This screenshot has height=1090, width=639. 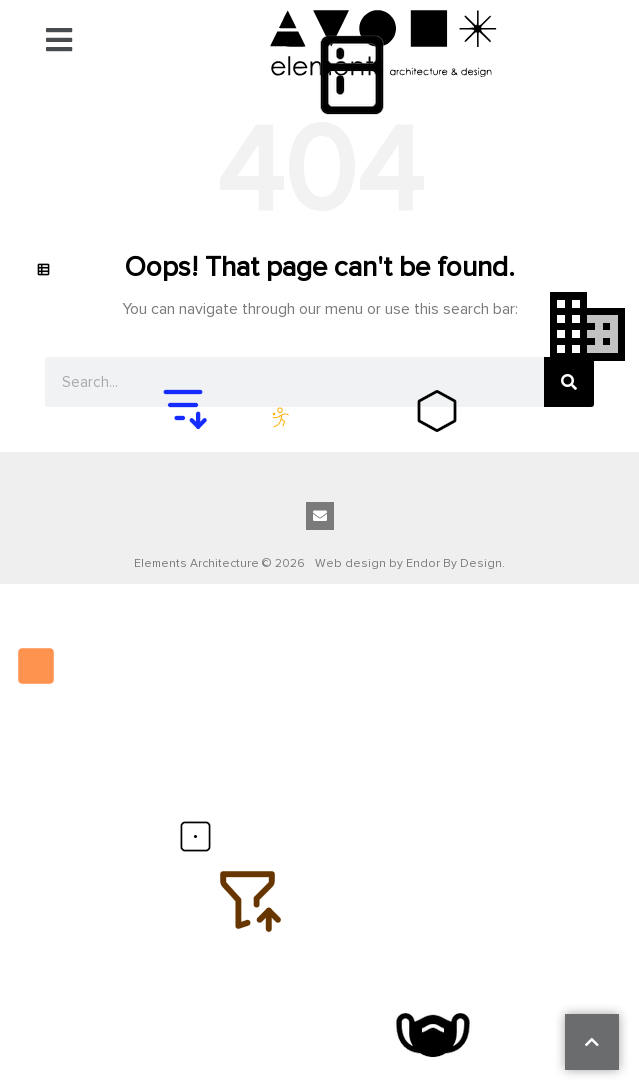 What do you see at coordinates (195, 836) in the screenshot?
I see `indicates a roll result of one on a dice` at bounding box center [195, 836].